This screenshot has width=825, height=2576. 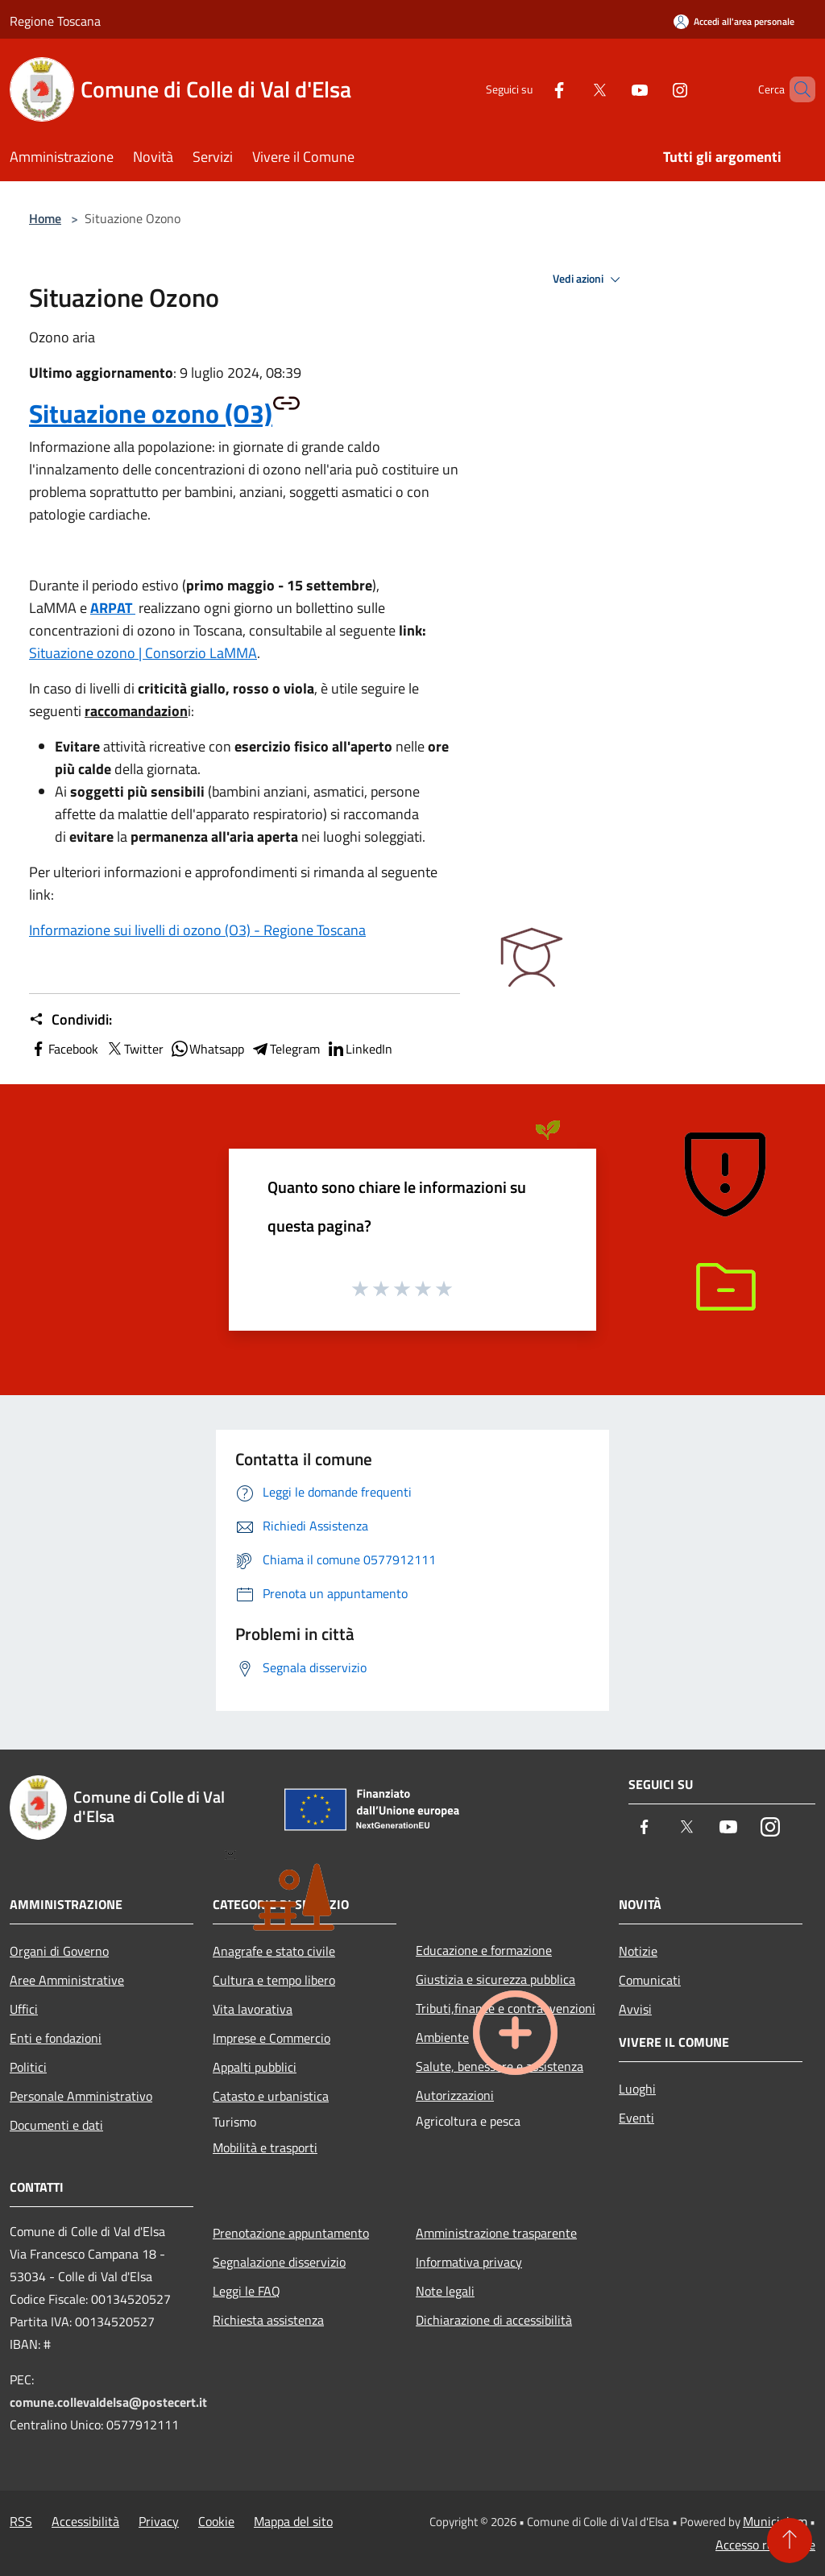 What do you see at coordinates (286, 403) in the screenshot?
I see `copy or share a link` at bounding box center [286, 403].